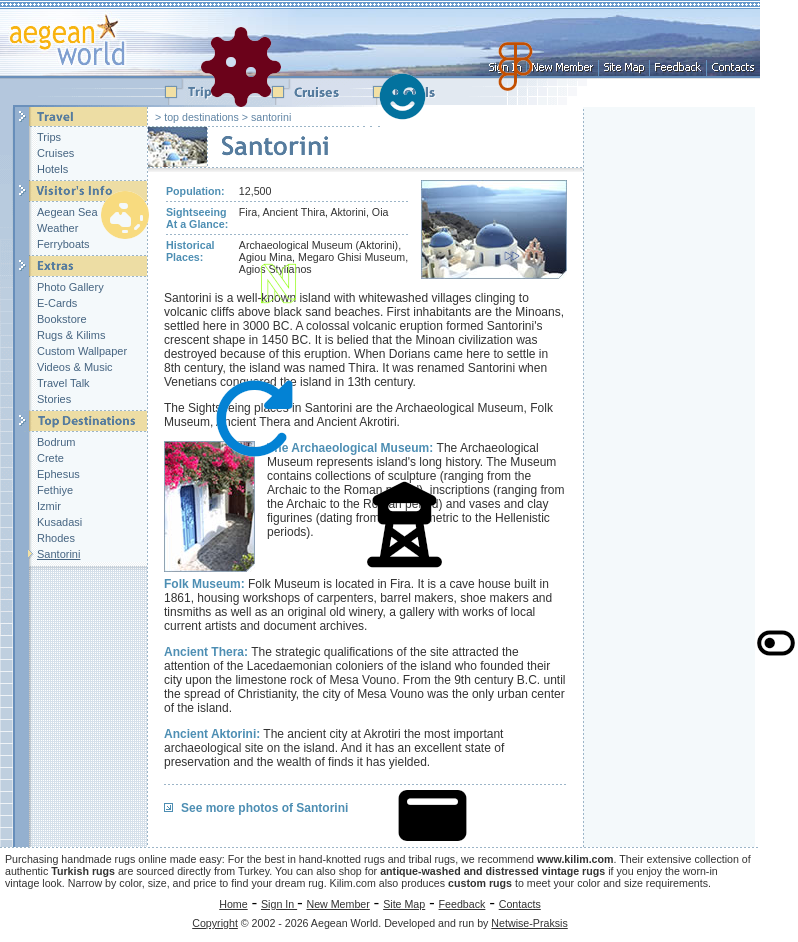  What do you see at coordinates (241, 67) in the screenshot?
I see `indicates a virus or malware threat detected` at bounding box center [241, 67].